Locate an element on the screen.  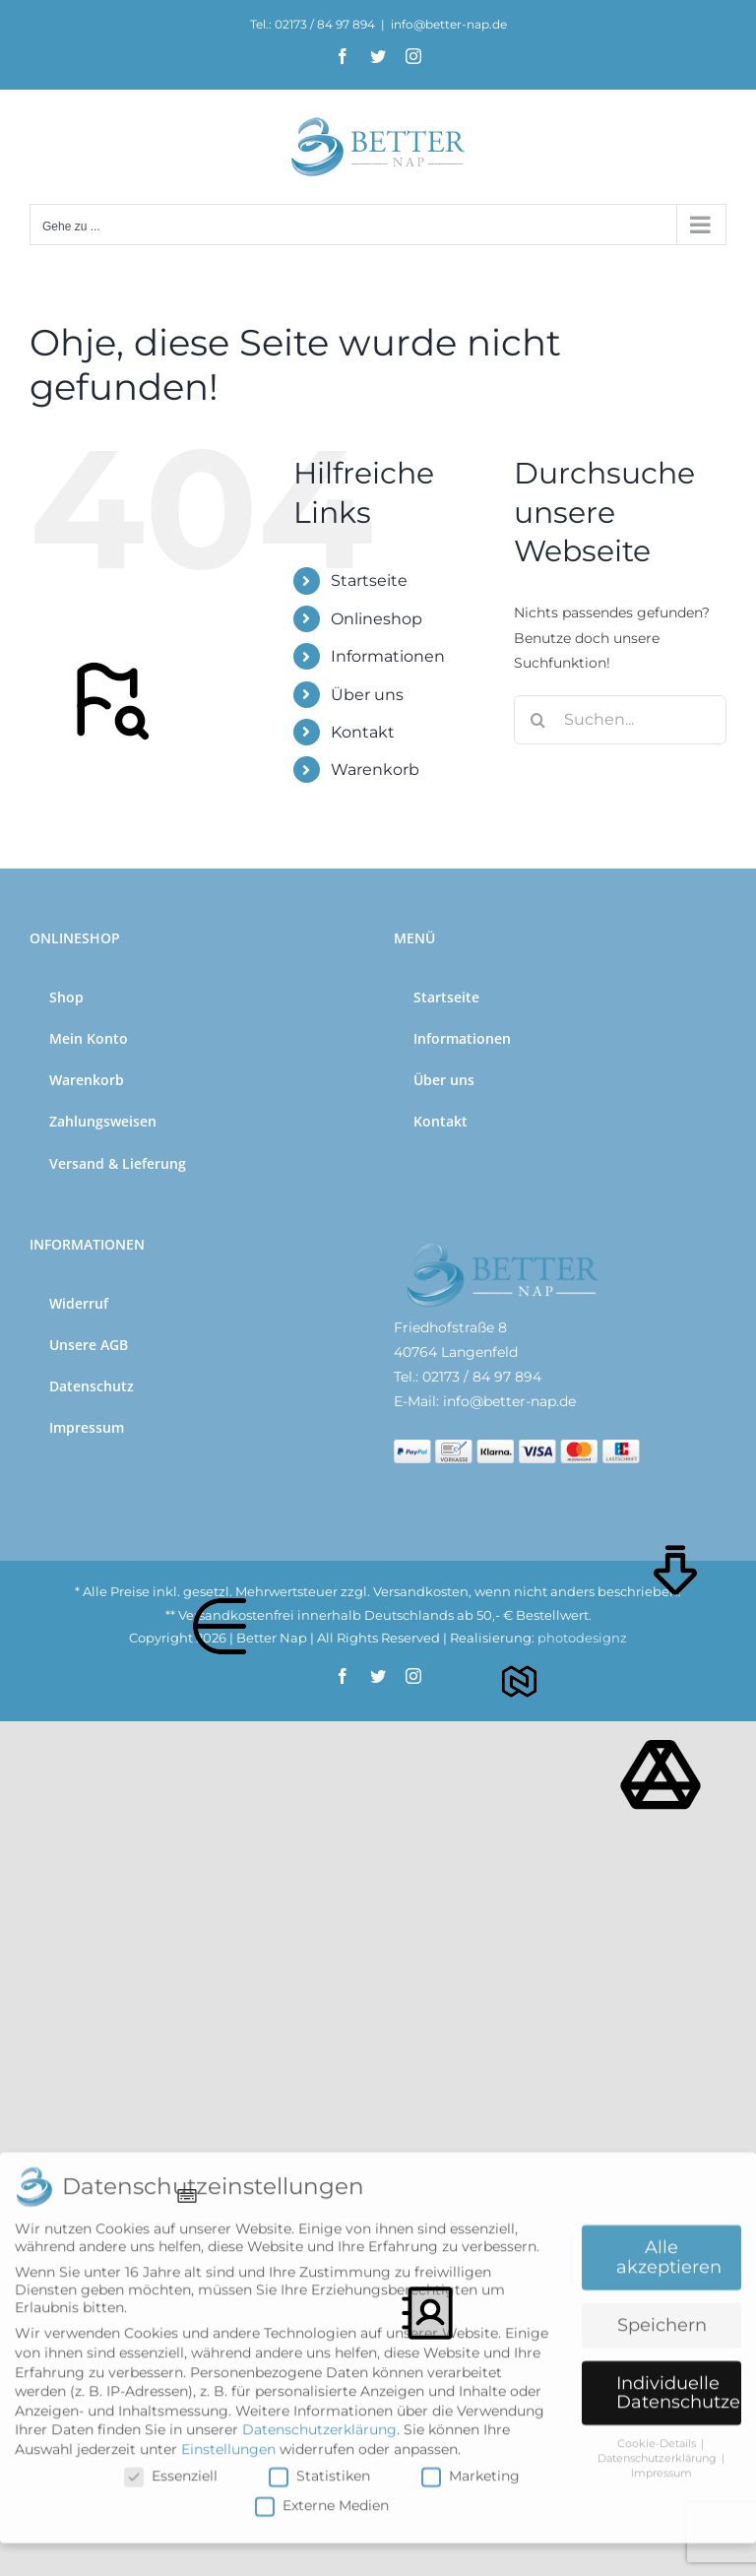
download file to device is located at coordinates (675, 1571).